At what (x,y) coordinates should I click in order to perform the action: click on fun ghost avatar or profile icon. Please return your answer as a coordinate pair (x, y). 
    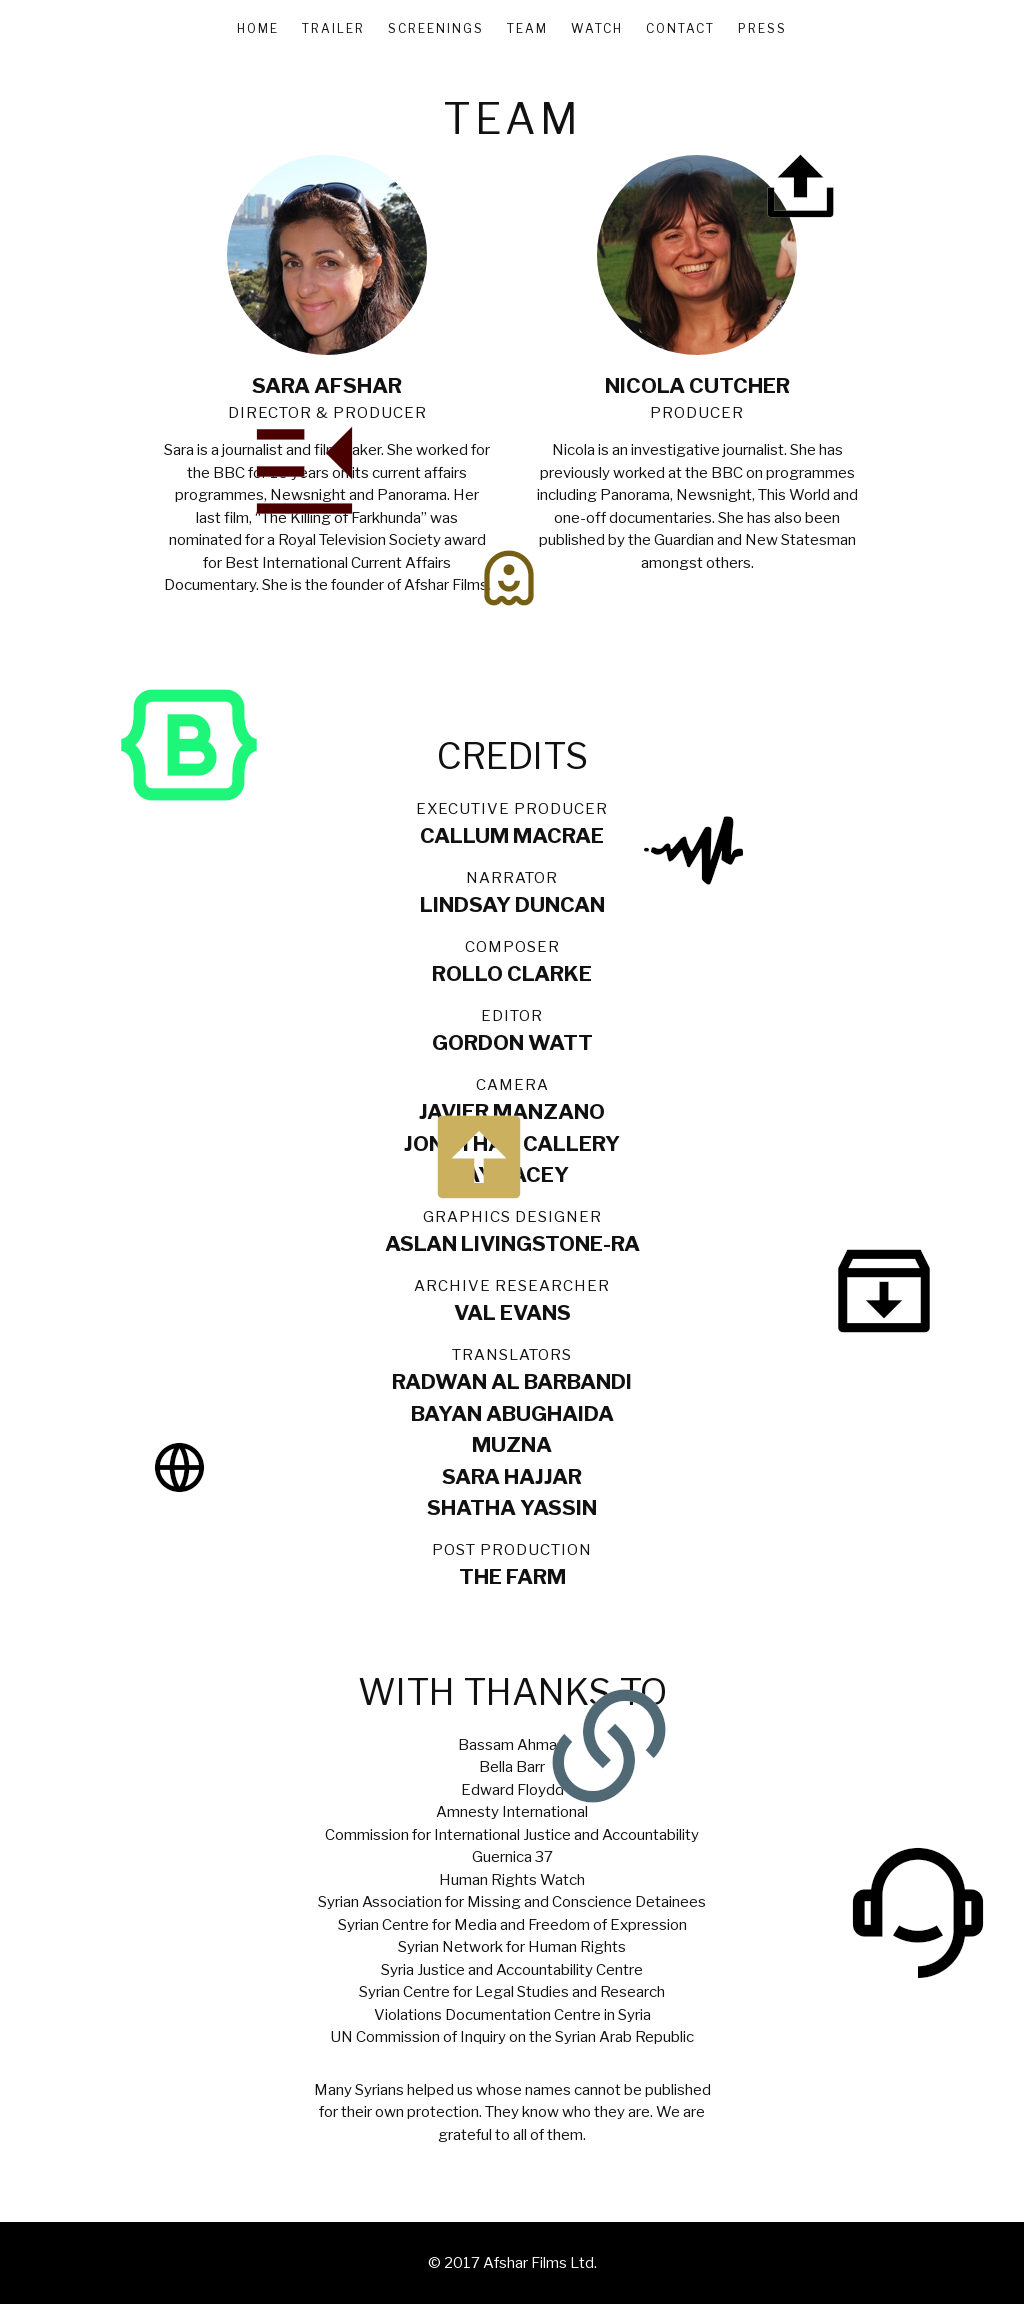
    Looking at the image, I should click on (509, 578).